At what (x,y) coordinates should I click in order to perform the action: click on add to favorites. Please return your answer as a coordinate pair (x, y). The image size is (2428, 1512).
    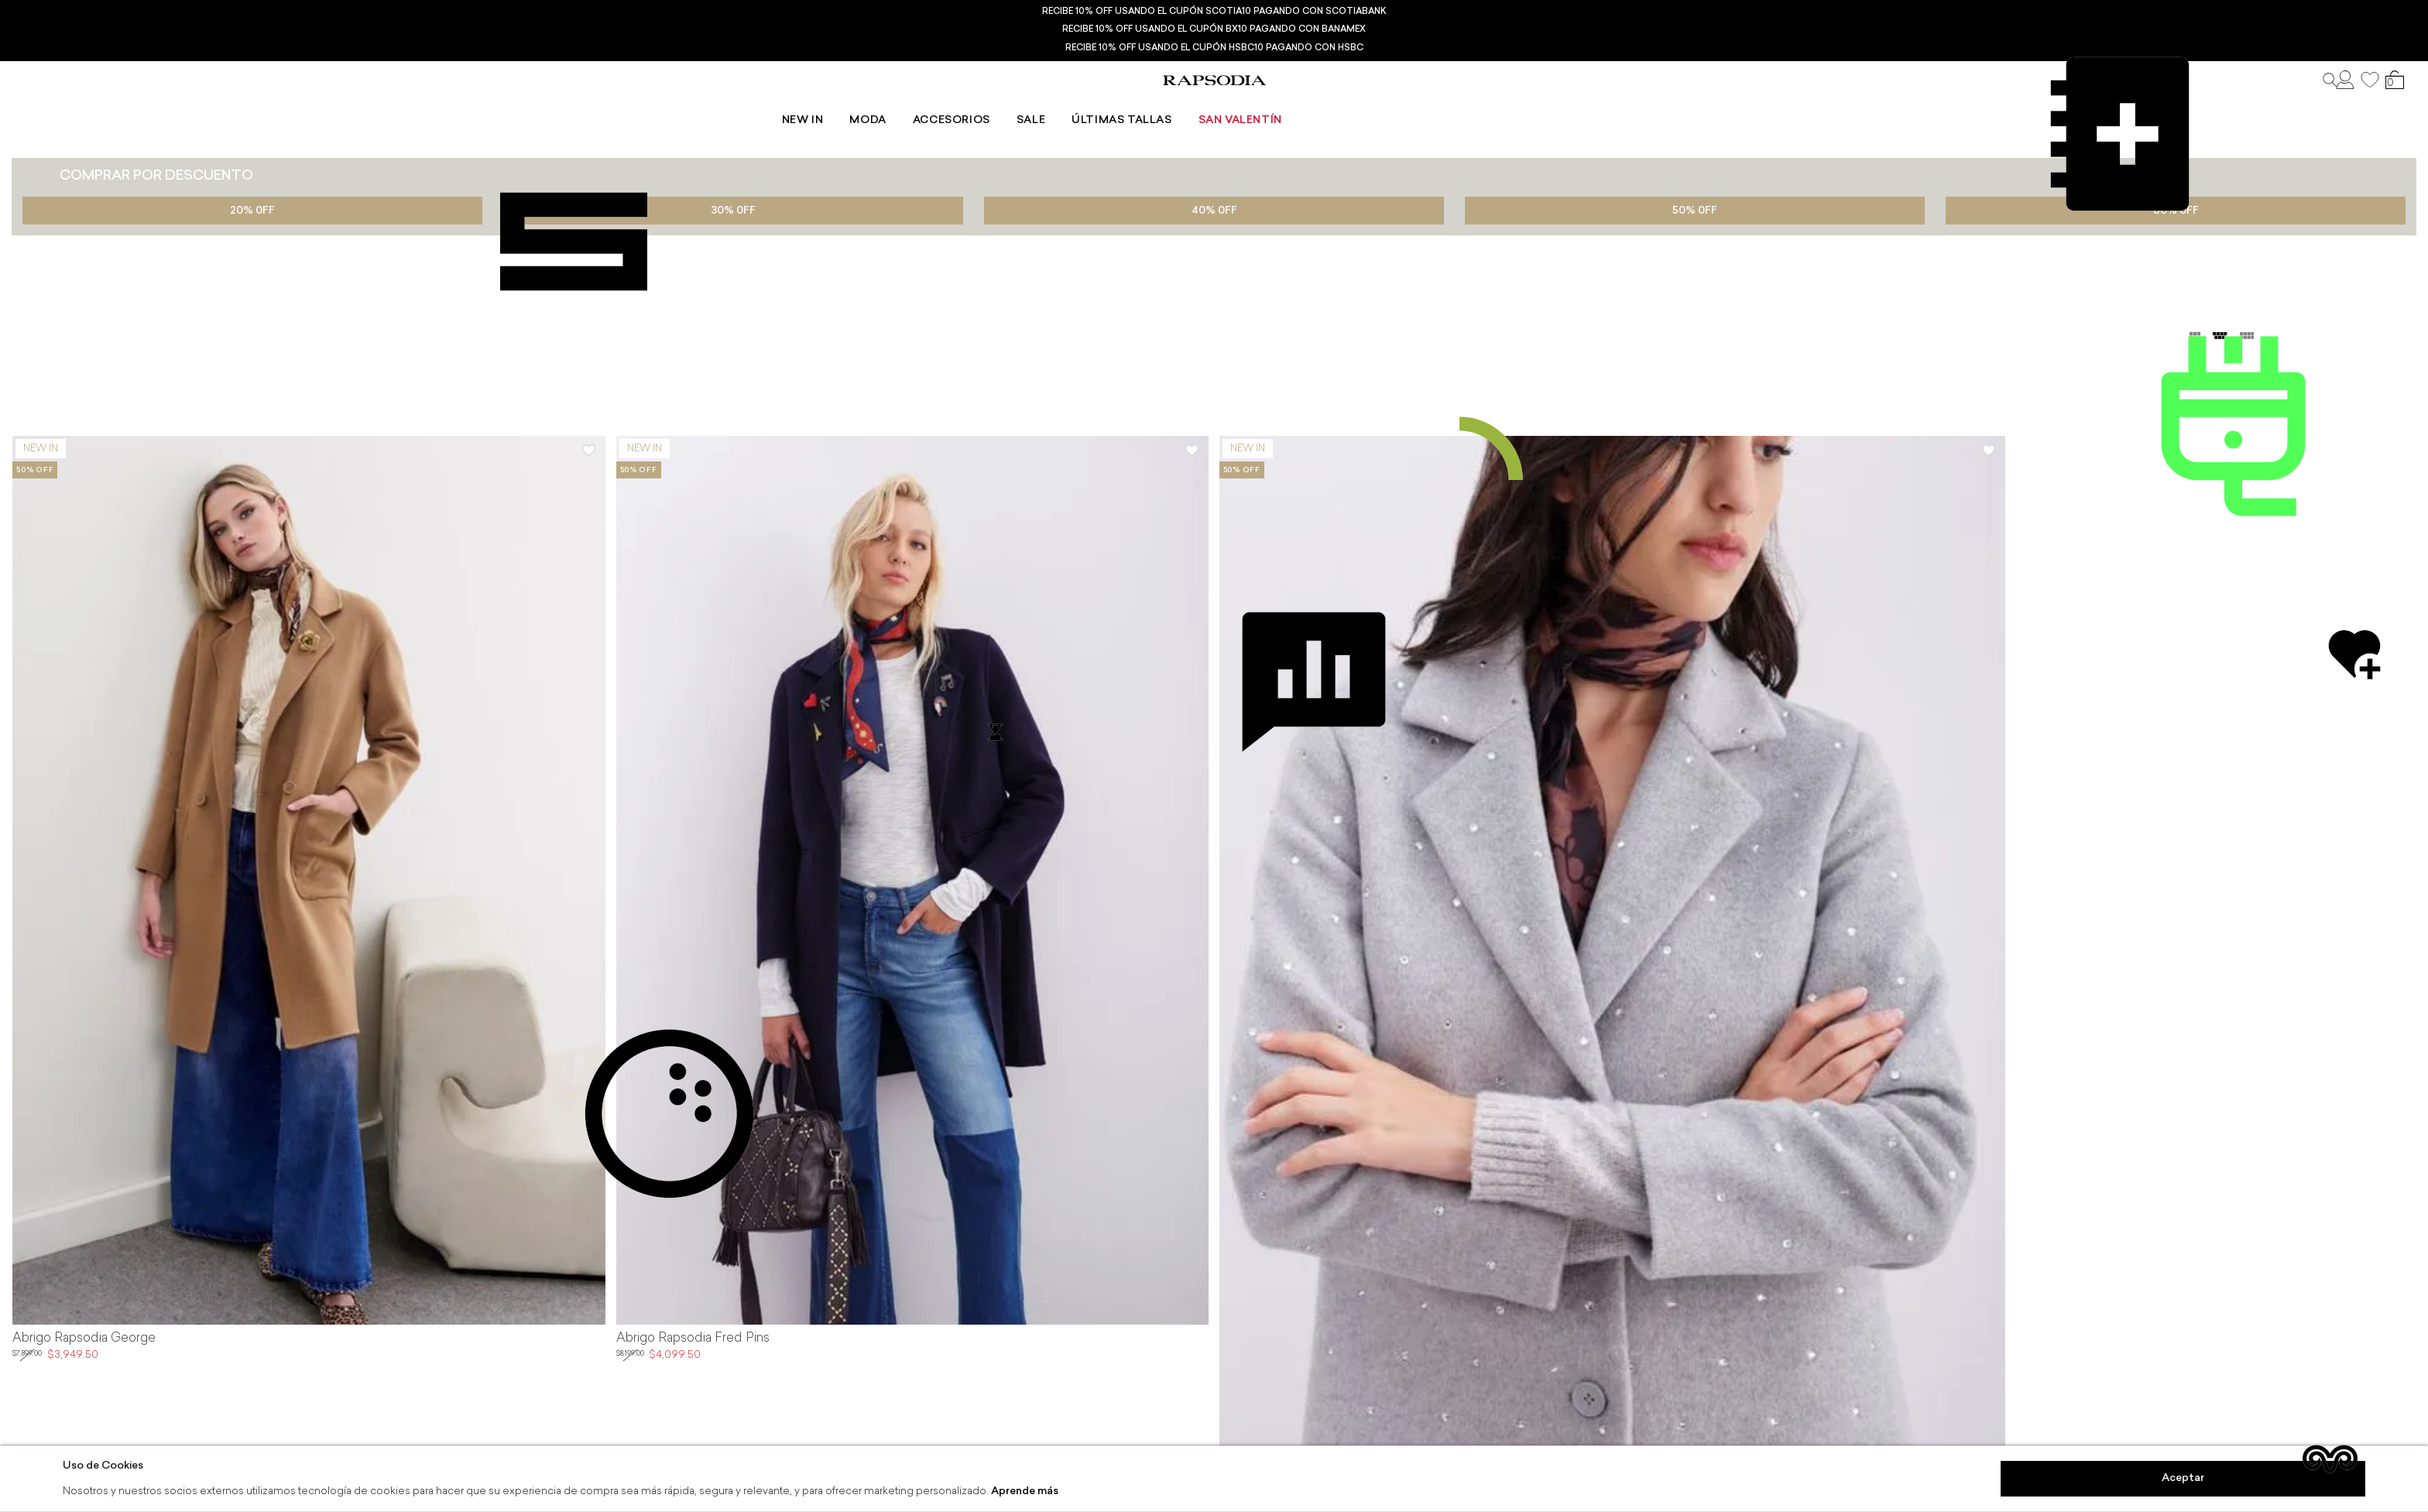
    Looking at the image, I should click on (2354, 653).